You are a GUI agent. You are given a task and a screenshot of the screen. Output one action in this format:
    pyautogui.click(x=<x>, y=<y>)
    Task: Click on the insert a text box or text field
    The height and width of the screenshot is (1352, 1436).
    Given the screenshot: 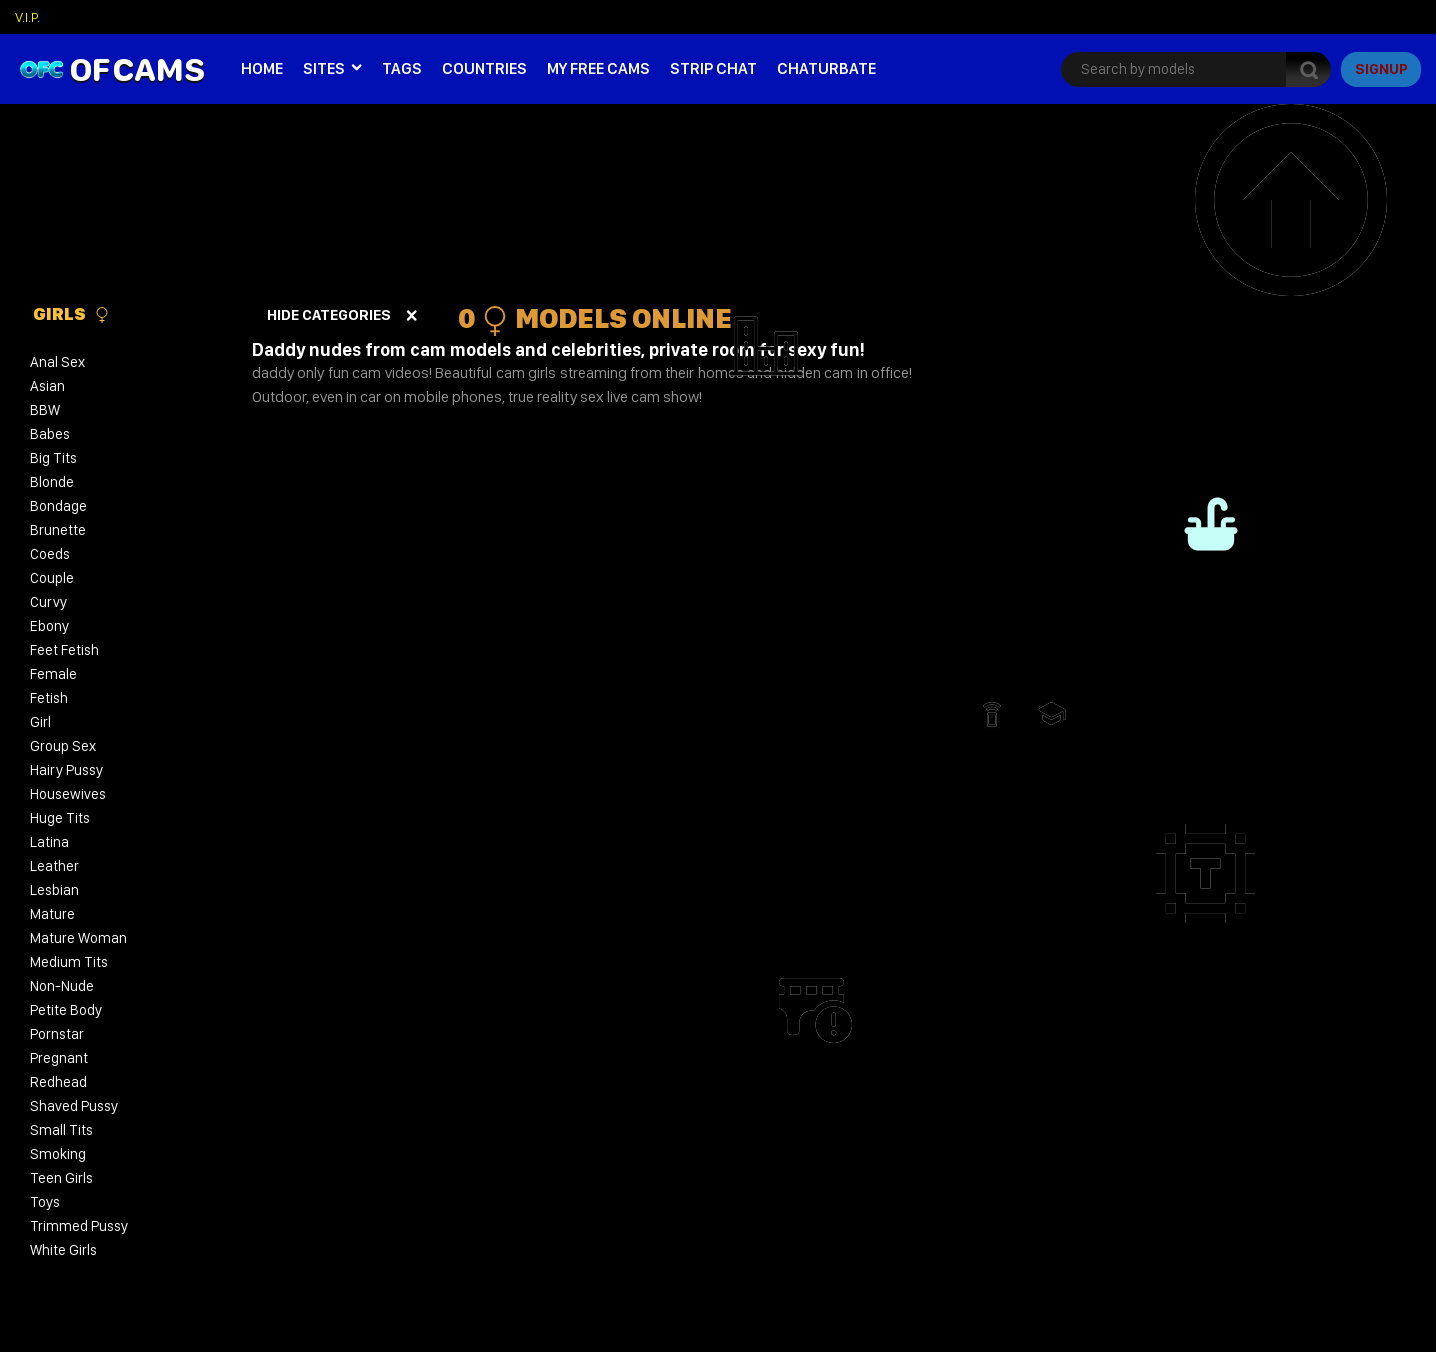 What is the action you would take?
    pyautogui.click(x=1205, y=873)
    